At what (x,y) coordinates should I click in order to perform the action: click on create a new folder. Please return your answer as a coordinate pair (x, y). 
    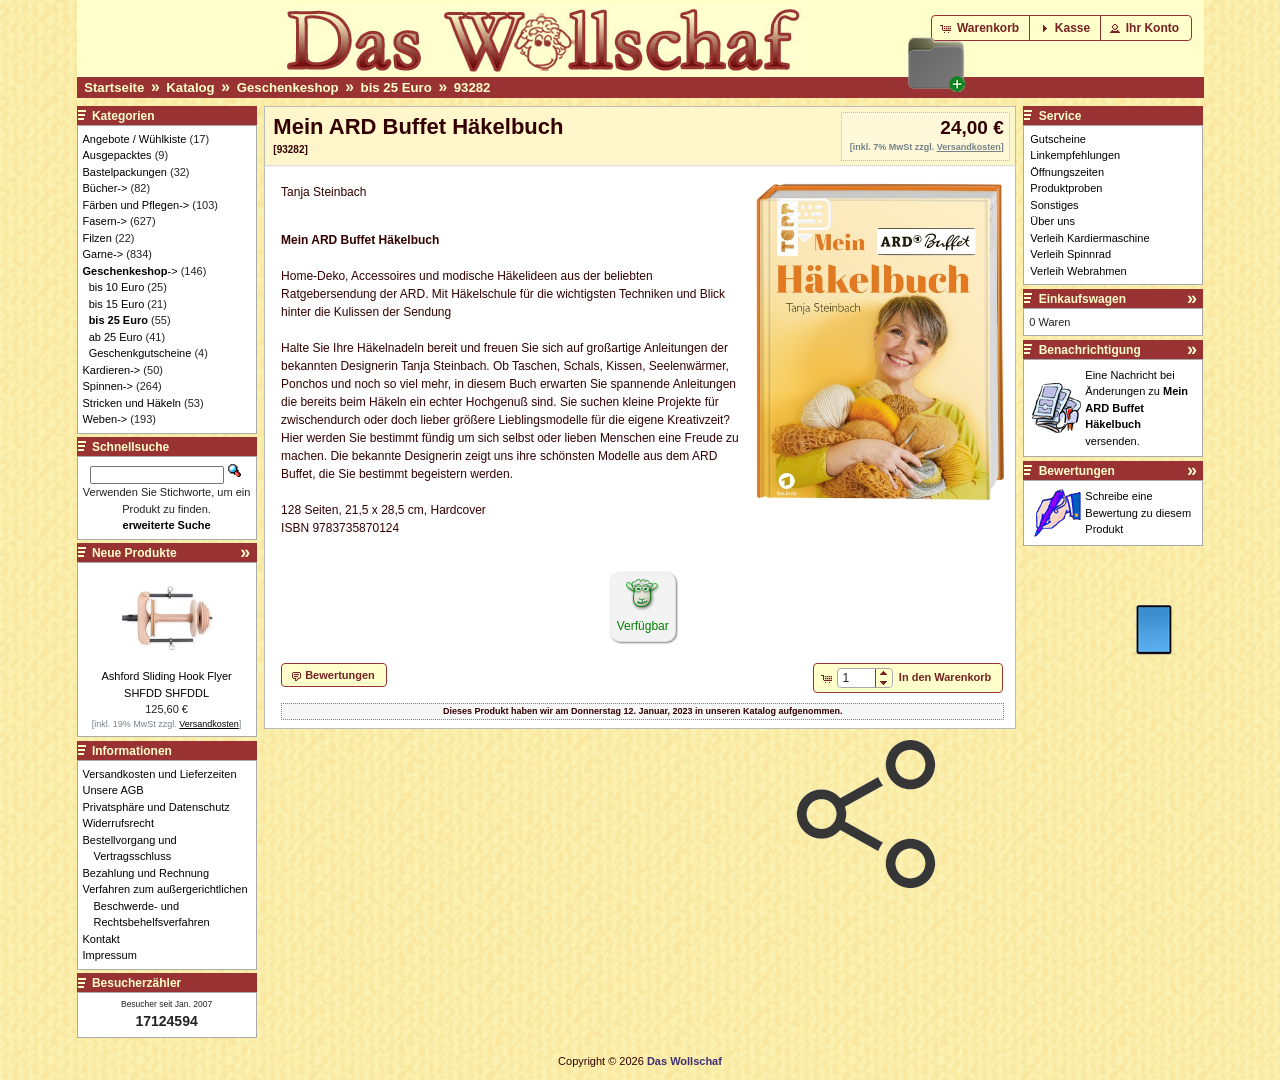
    Looking at the image, I should click on (936, 63).